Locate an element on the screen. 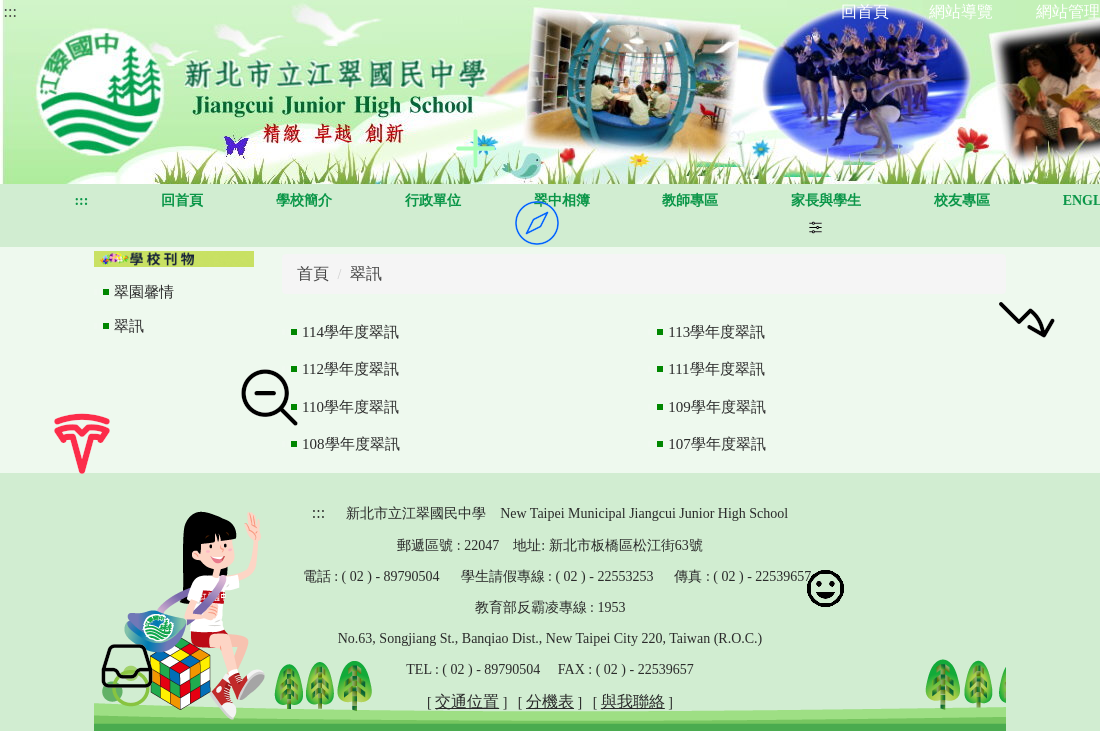 This screenshot has width=1100, height=731. Tesla brand logo is located at coordinates (82, 443).